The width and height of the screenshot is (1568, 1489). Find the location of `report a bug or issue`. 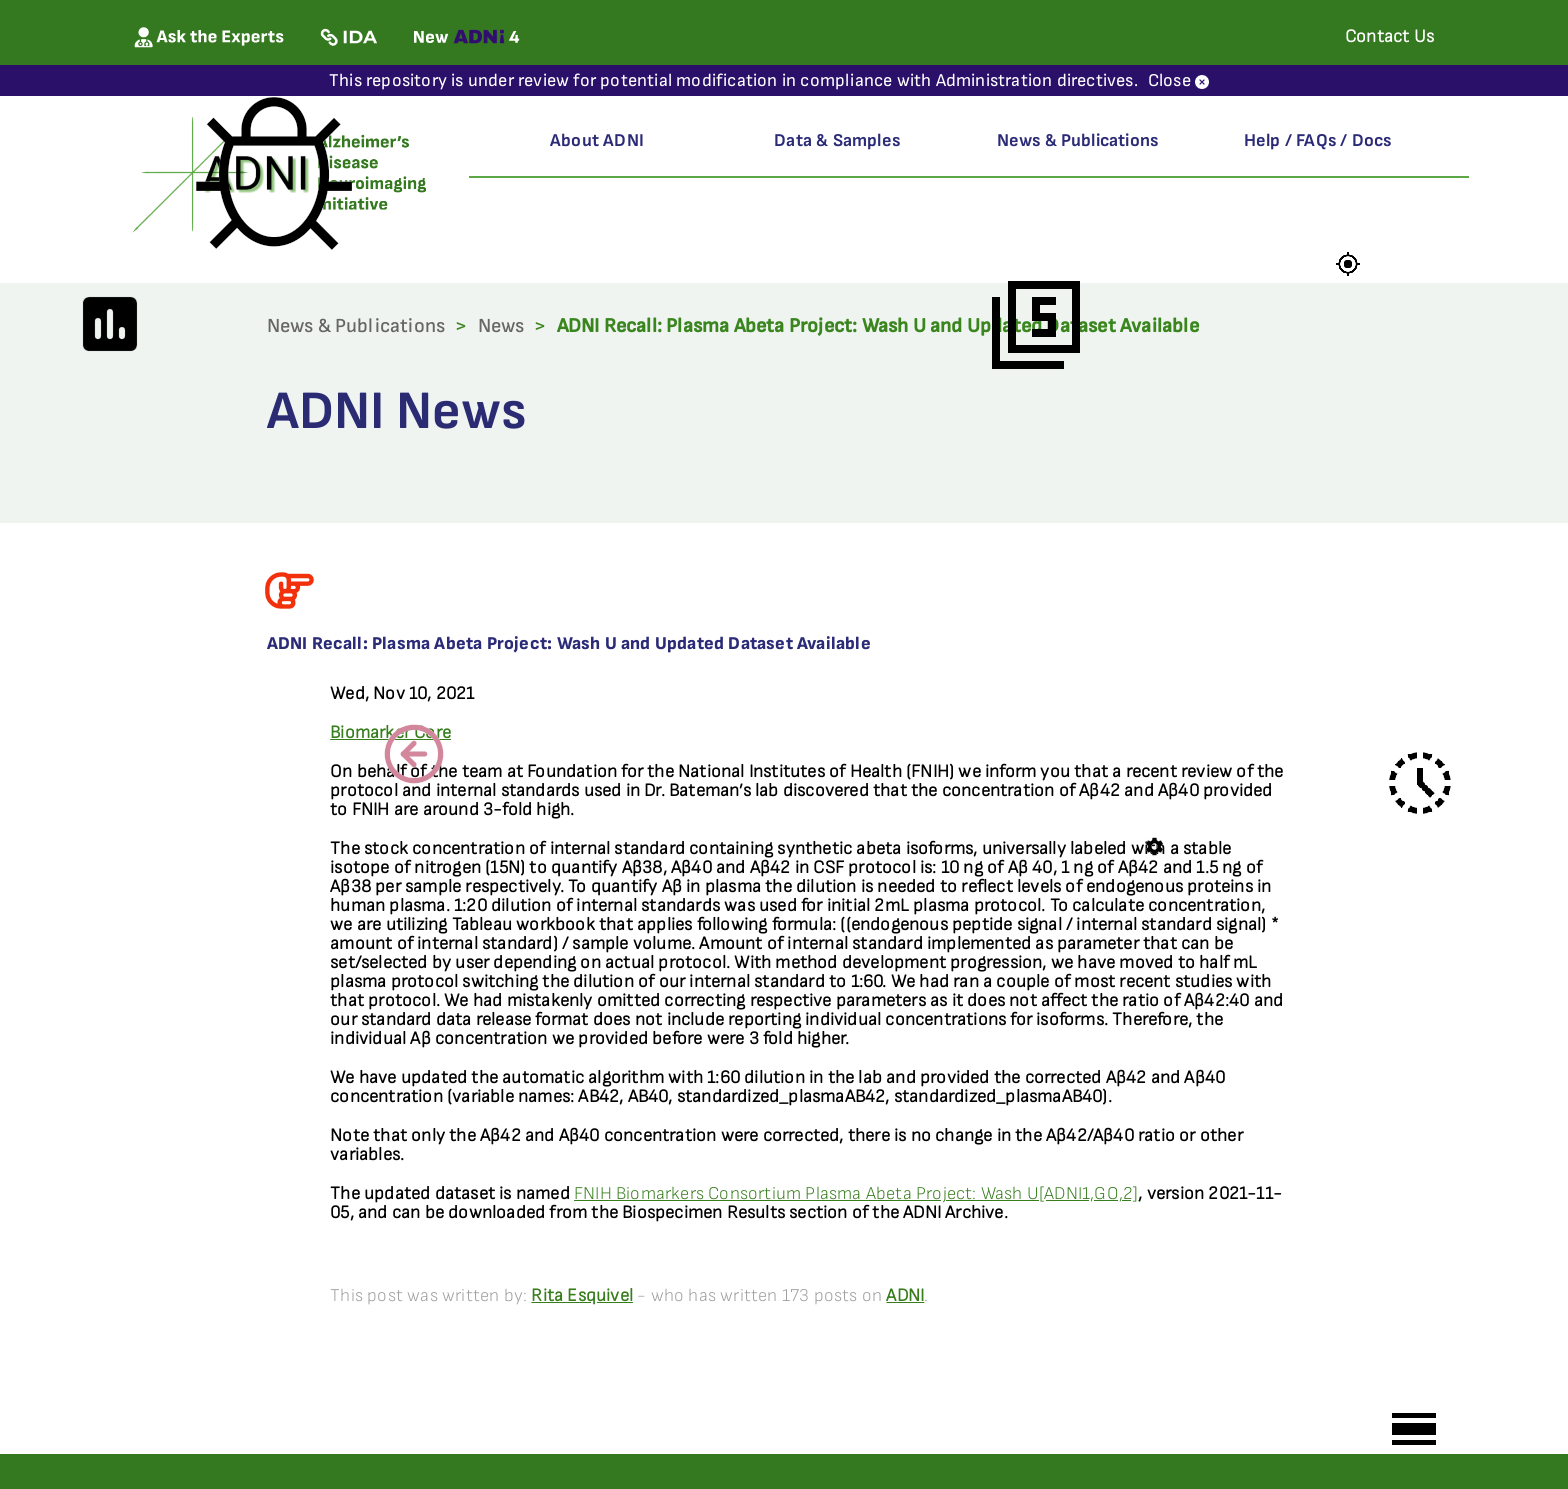

report a bug or issue is located at coordinates (274, 175).